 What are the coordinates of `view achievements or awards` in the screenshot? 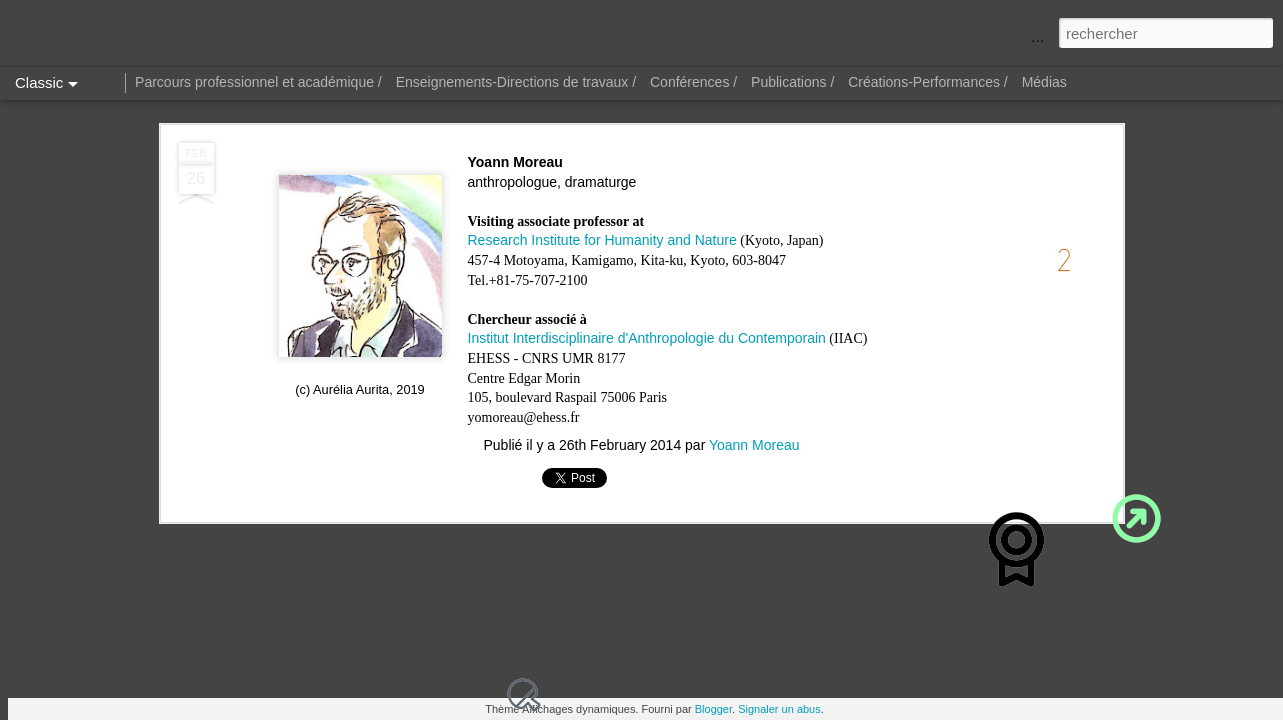 It's located at (1016, 549).